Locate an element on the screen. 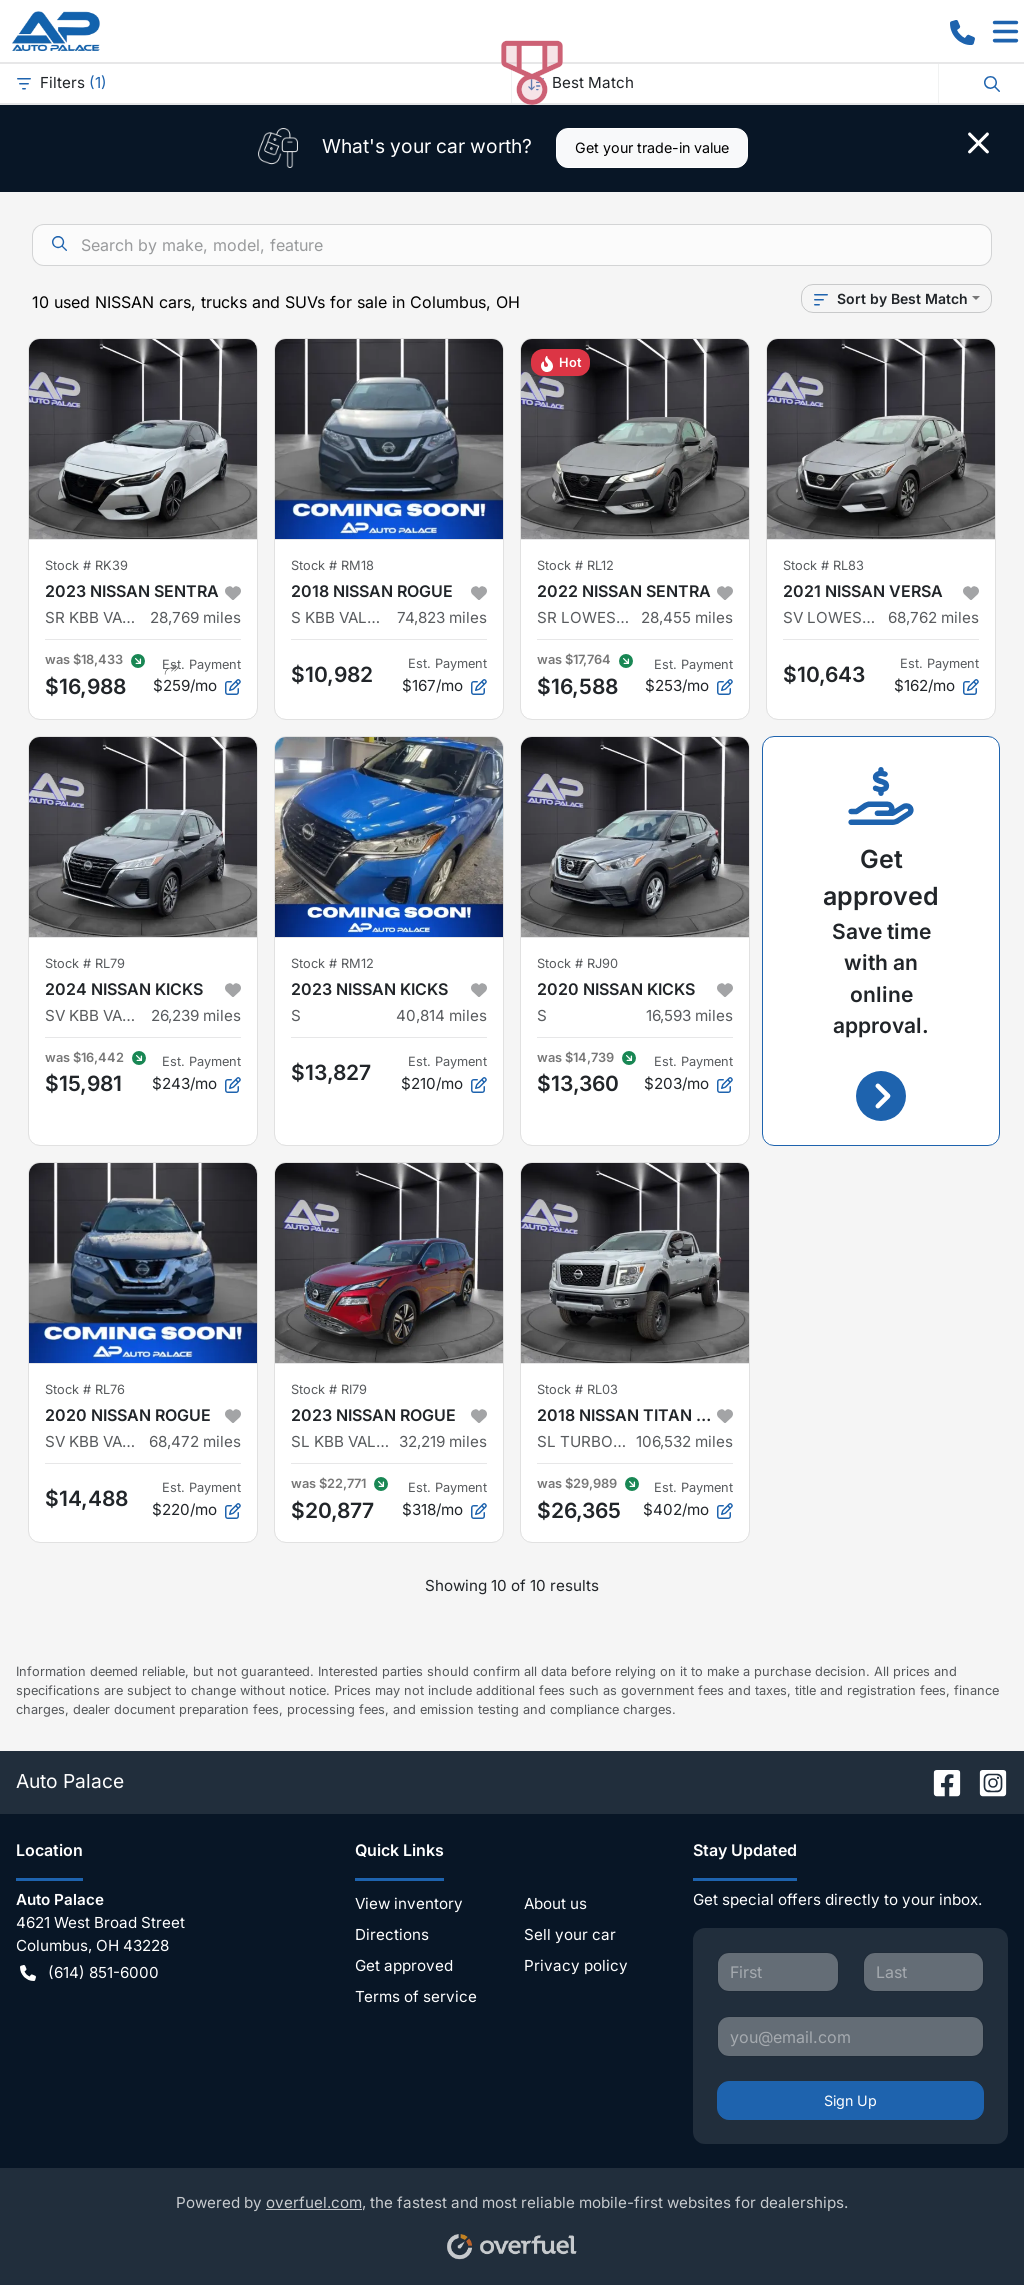  forward or share content multiple times is located at coordinates (171, 669).